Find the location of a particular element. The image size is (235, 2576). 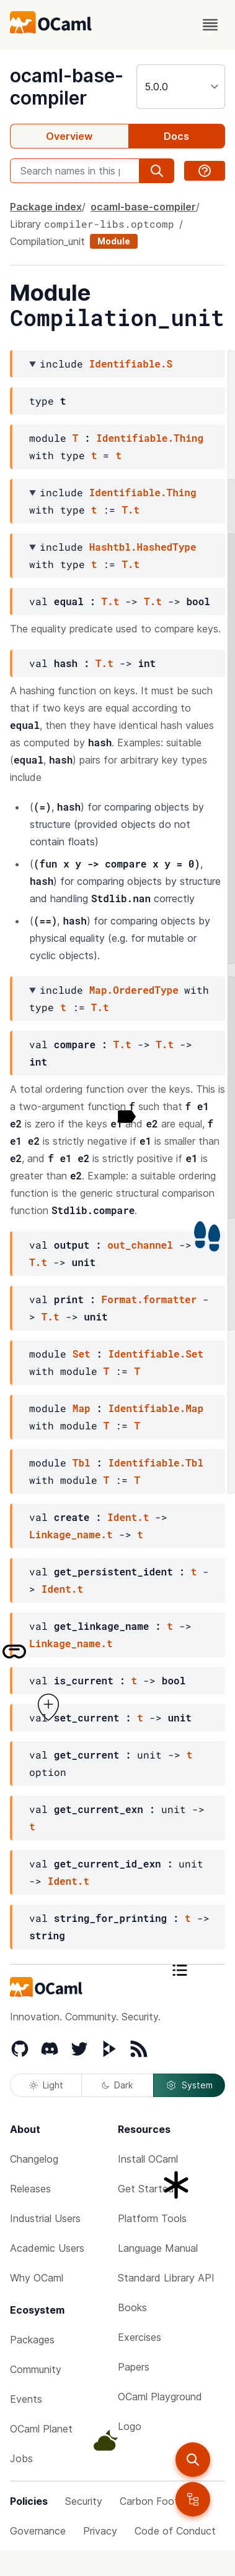

view step tracking or walking activity is located at coordinates (207, 1236).